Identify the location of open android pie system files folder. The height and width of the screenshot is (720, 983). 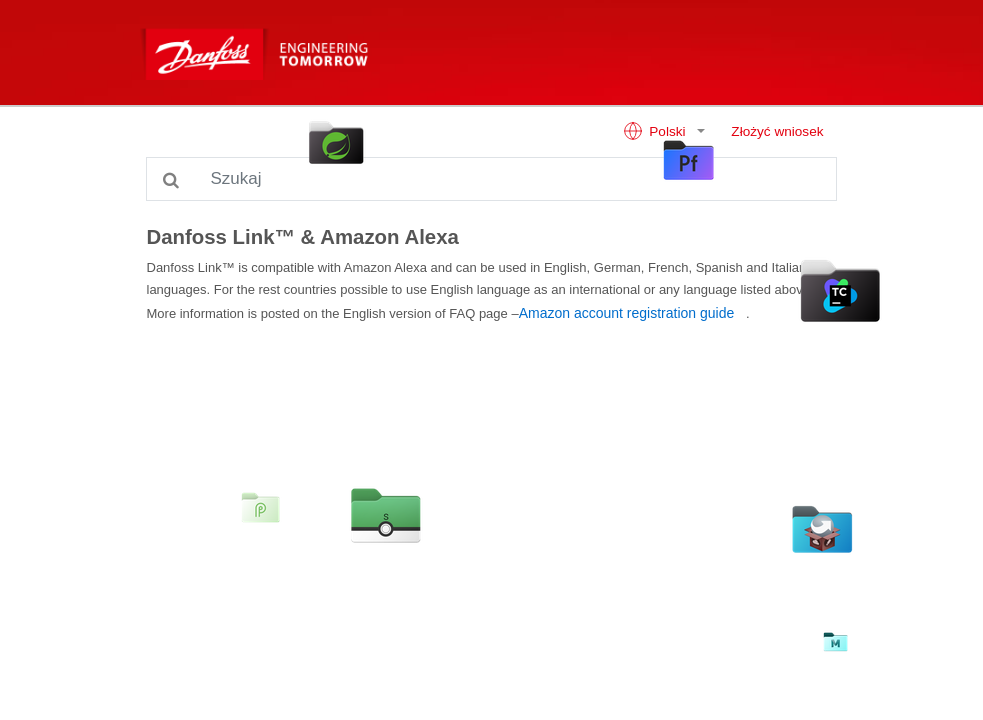
(260, 508).